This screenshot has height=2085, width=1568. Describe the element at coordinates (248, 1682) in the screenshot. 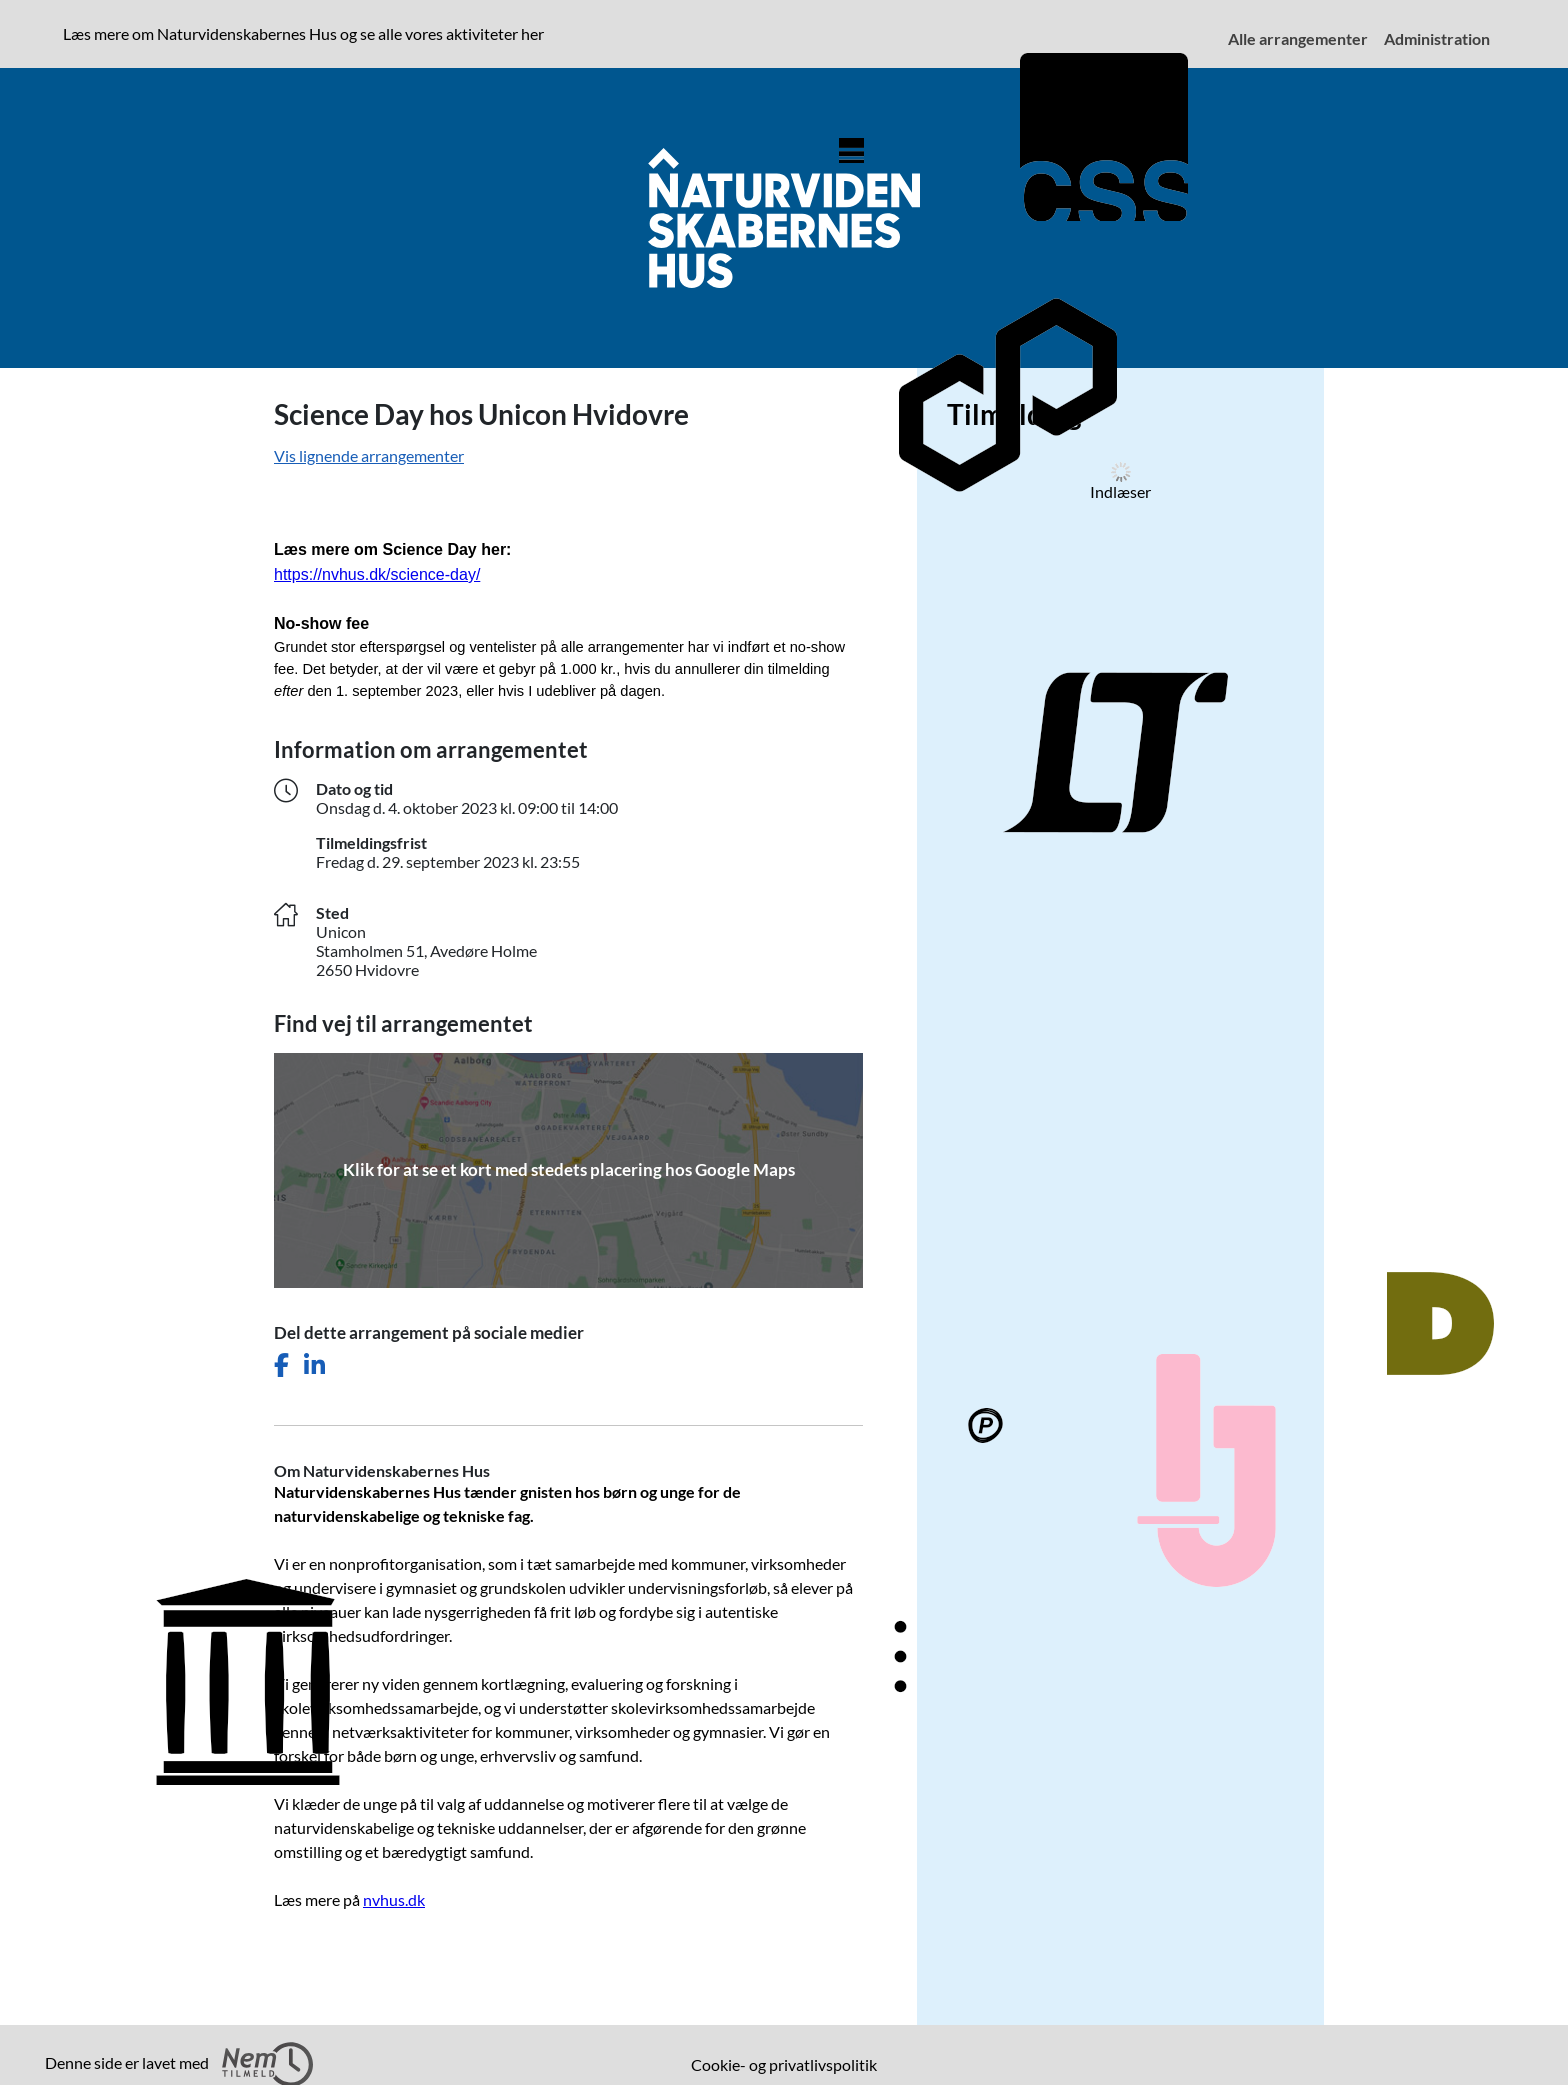

I see `visit the Internet Archive website` at that location.